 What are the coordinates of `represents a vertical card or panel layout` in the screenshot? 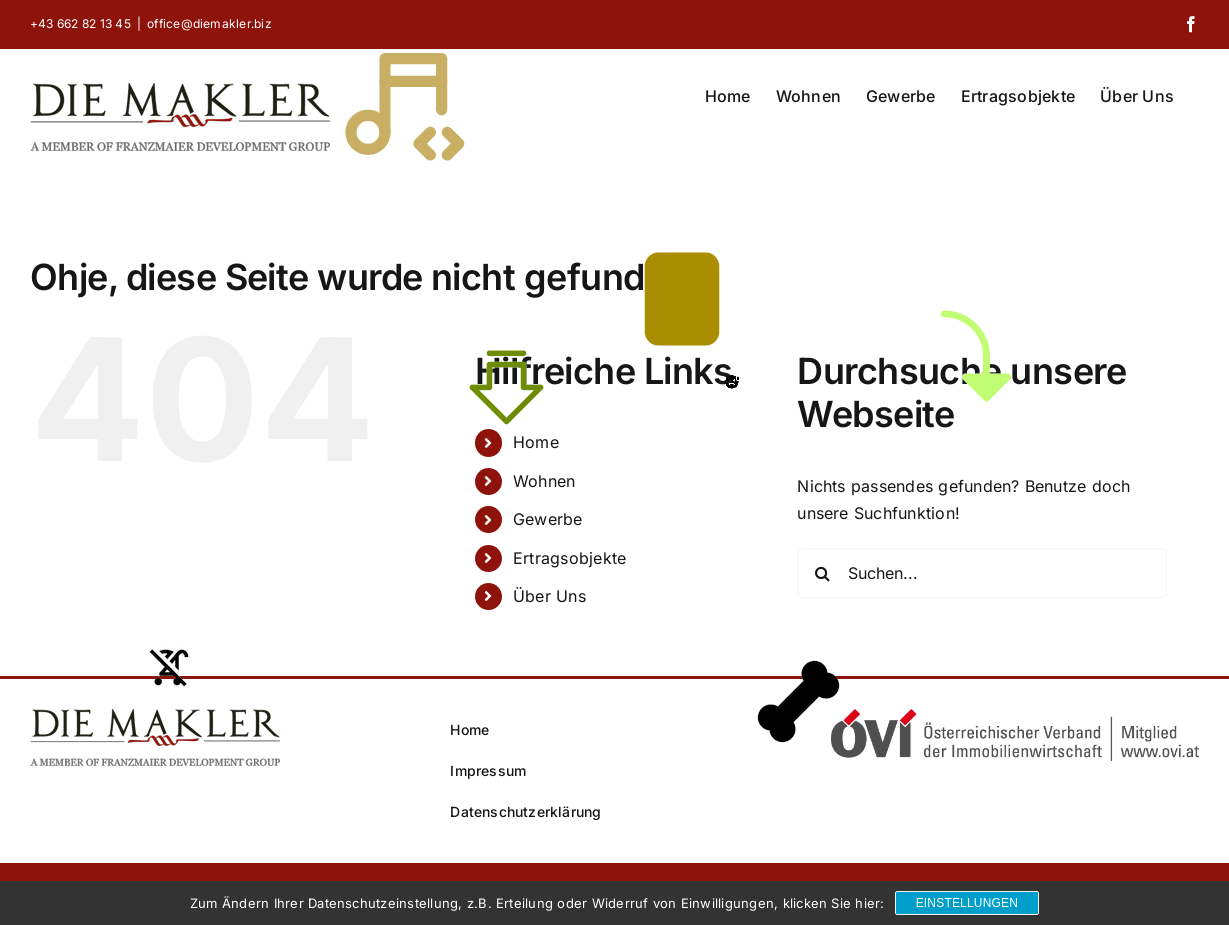 It's located at (682, 299).